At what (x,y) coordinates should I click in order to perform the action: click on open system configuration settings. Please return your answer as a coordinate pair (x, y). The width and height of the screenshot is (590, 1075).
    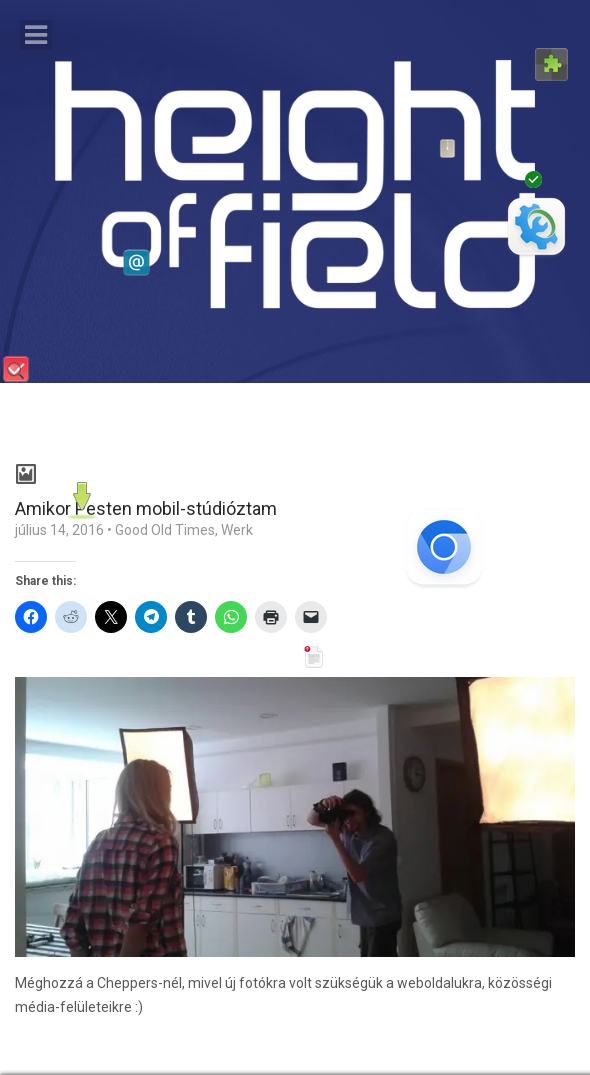
    Looking at the image, I should click on (16, 369).